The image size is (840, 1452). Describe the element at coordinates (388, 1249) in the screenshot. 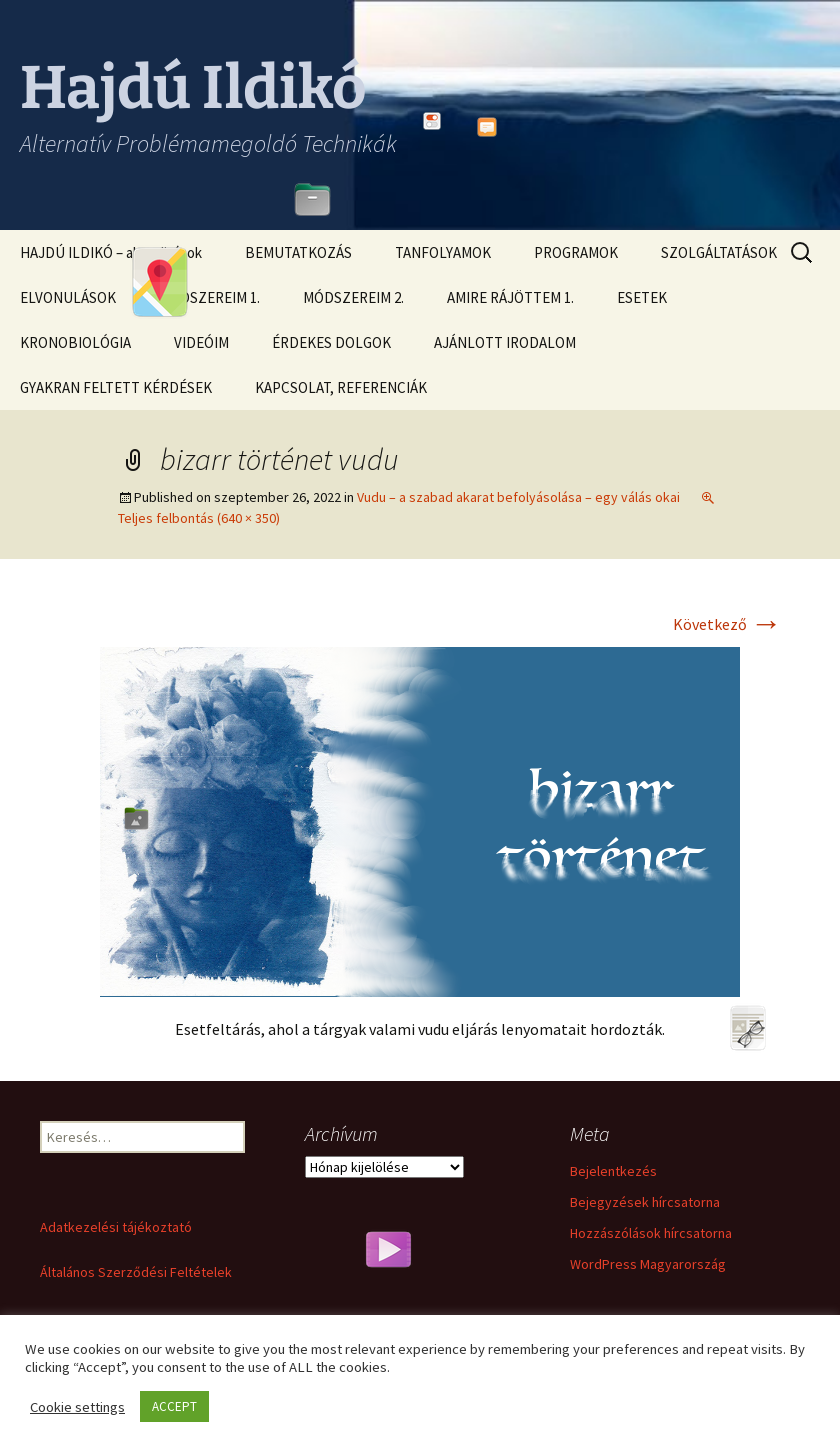

I see `open totem video player` at that location.